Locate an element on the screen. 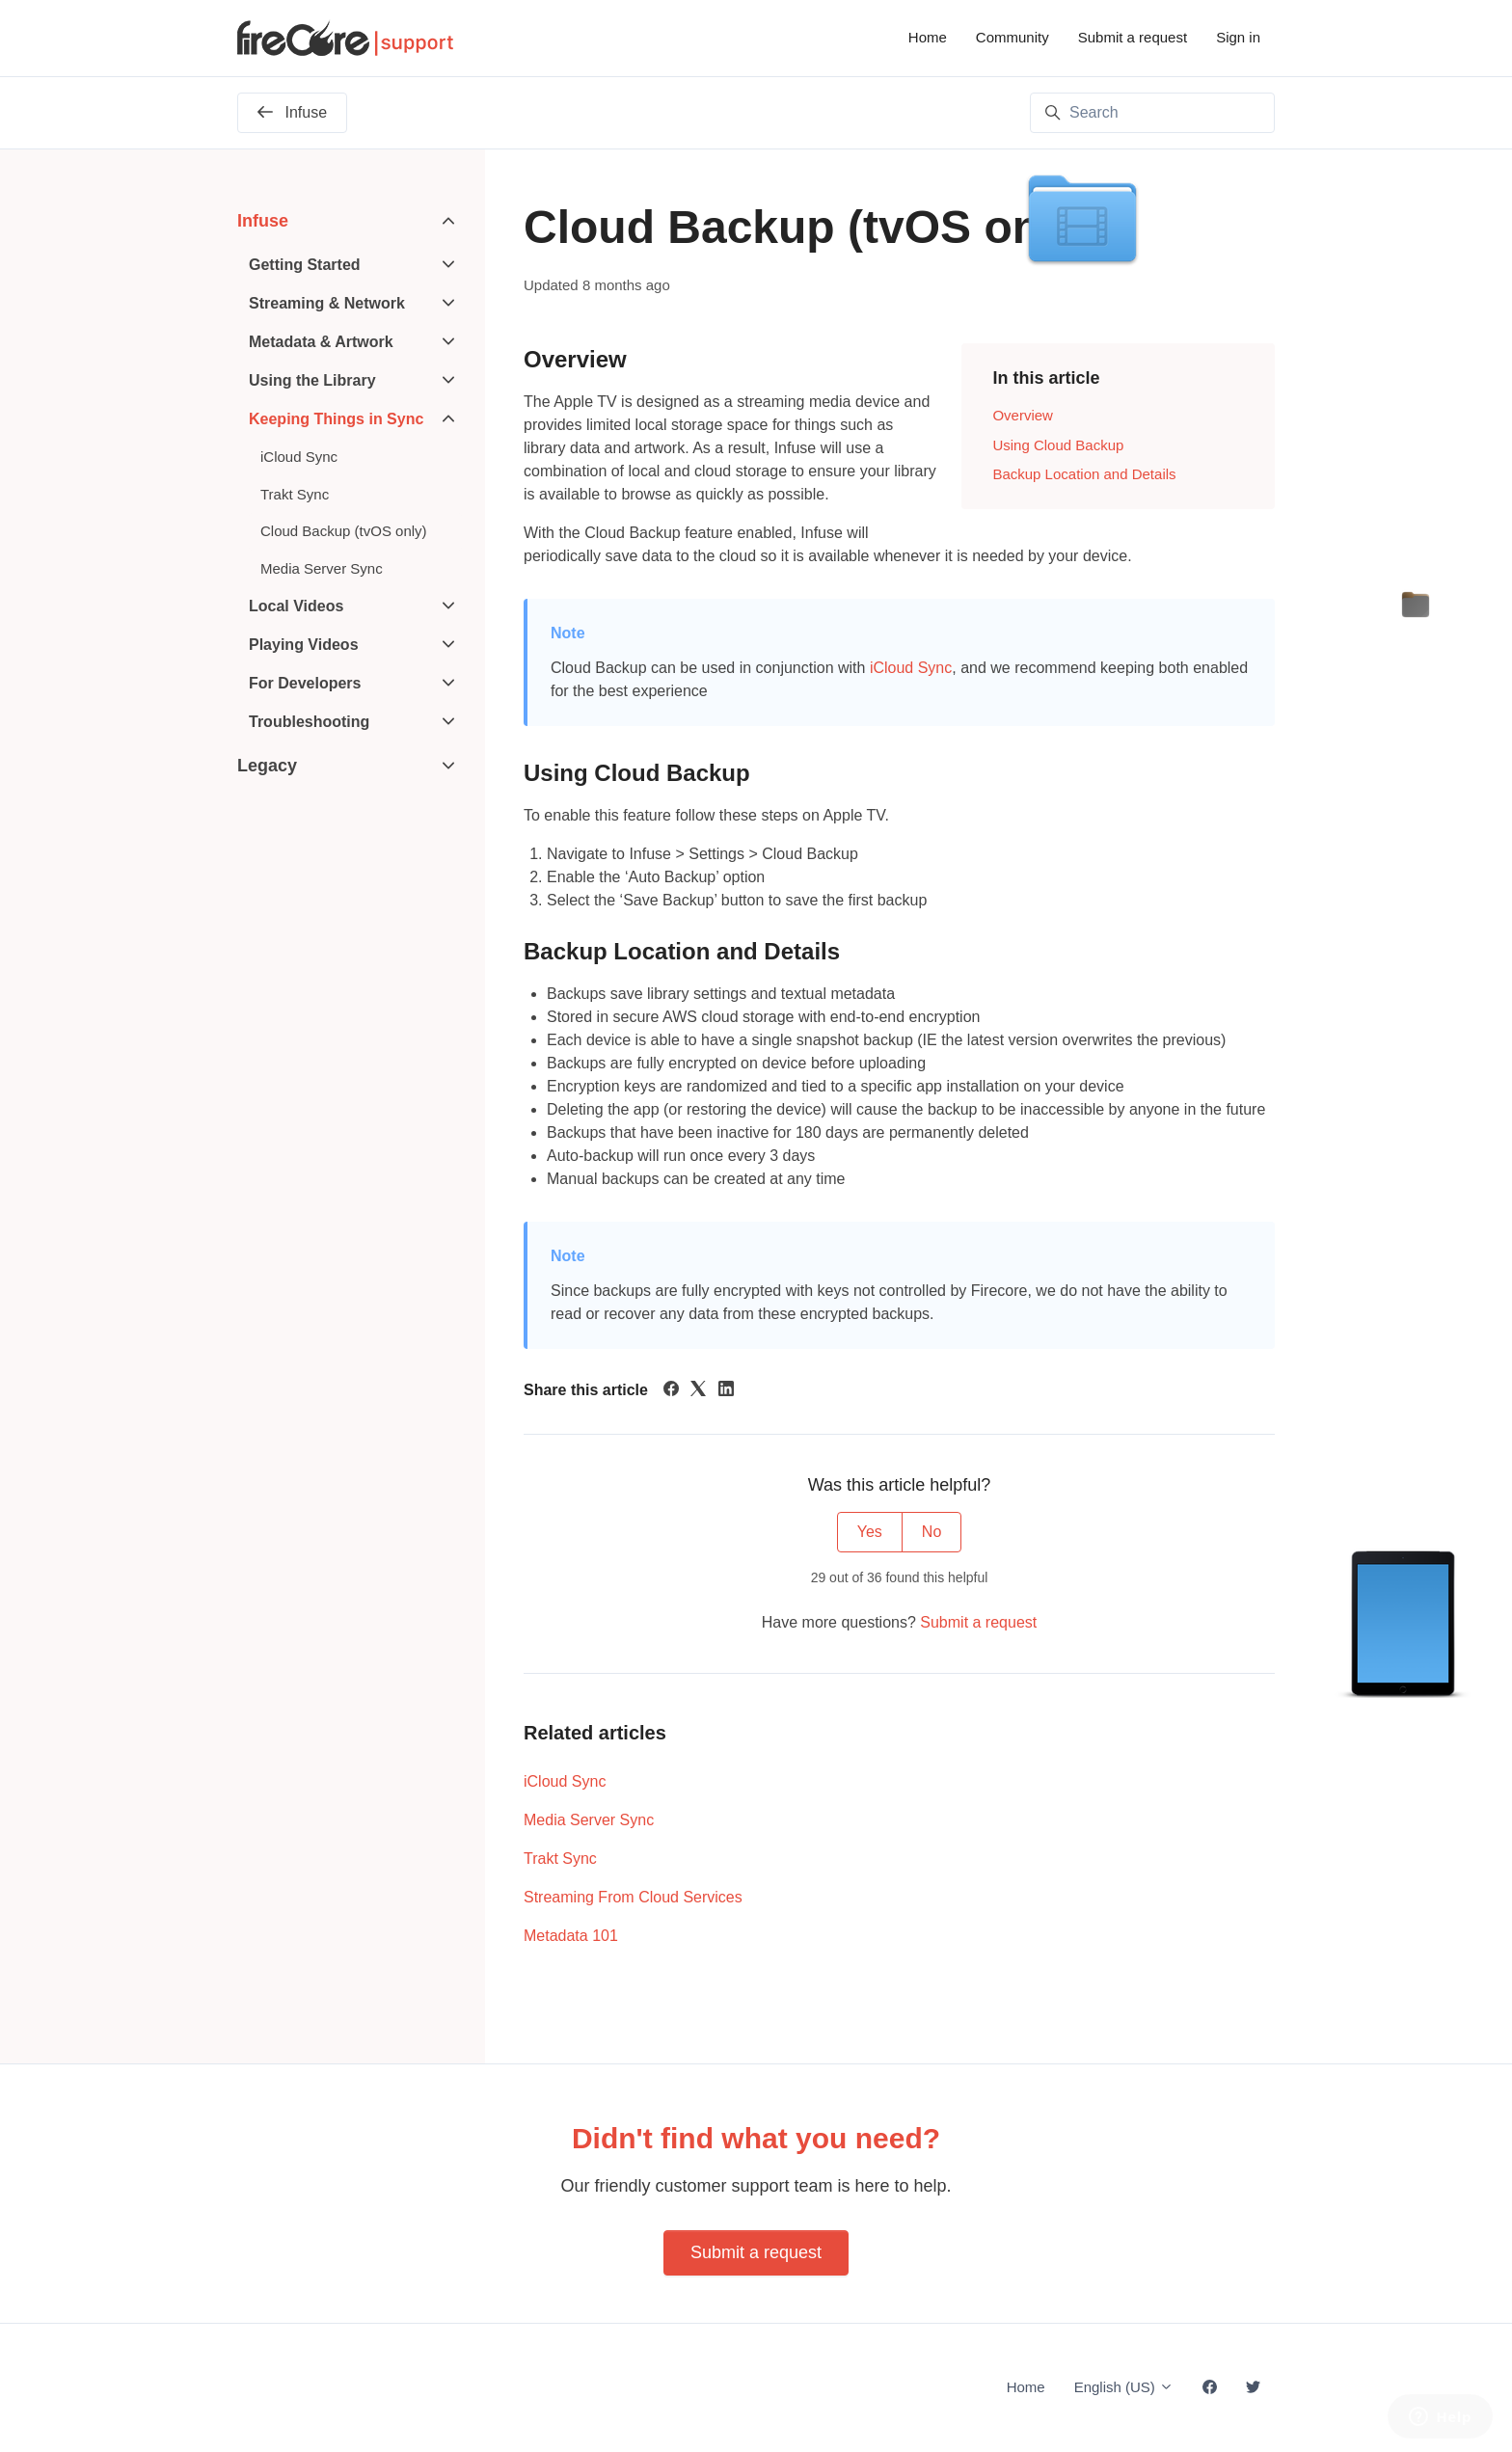 The width and height of the screenshot is (1512, 2452). iPad Air 2 device with cellular connectivity is located at coordinates (1403, 1623).